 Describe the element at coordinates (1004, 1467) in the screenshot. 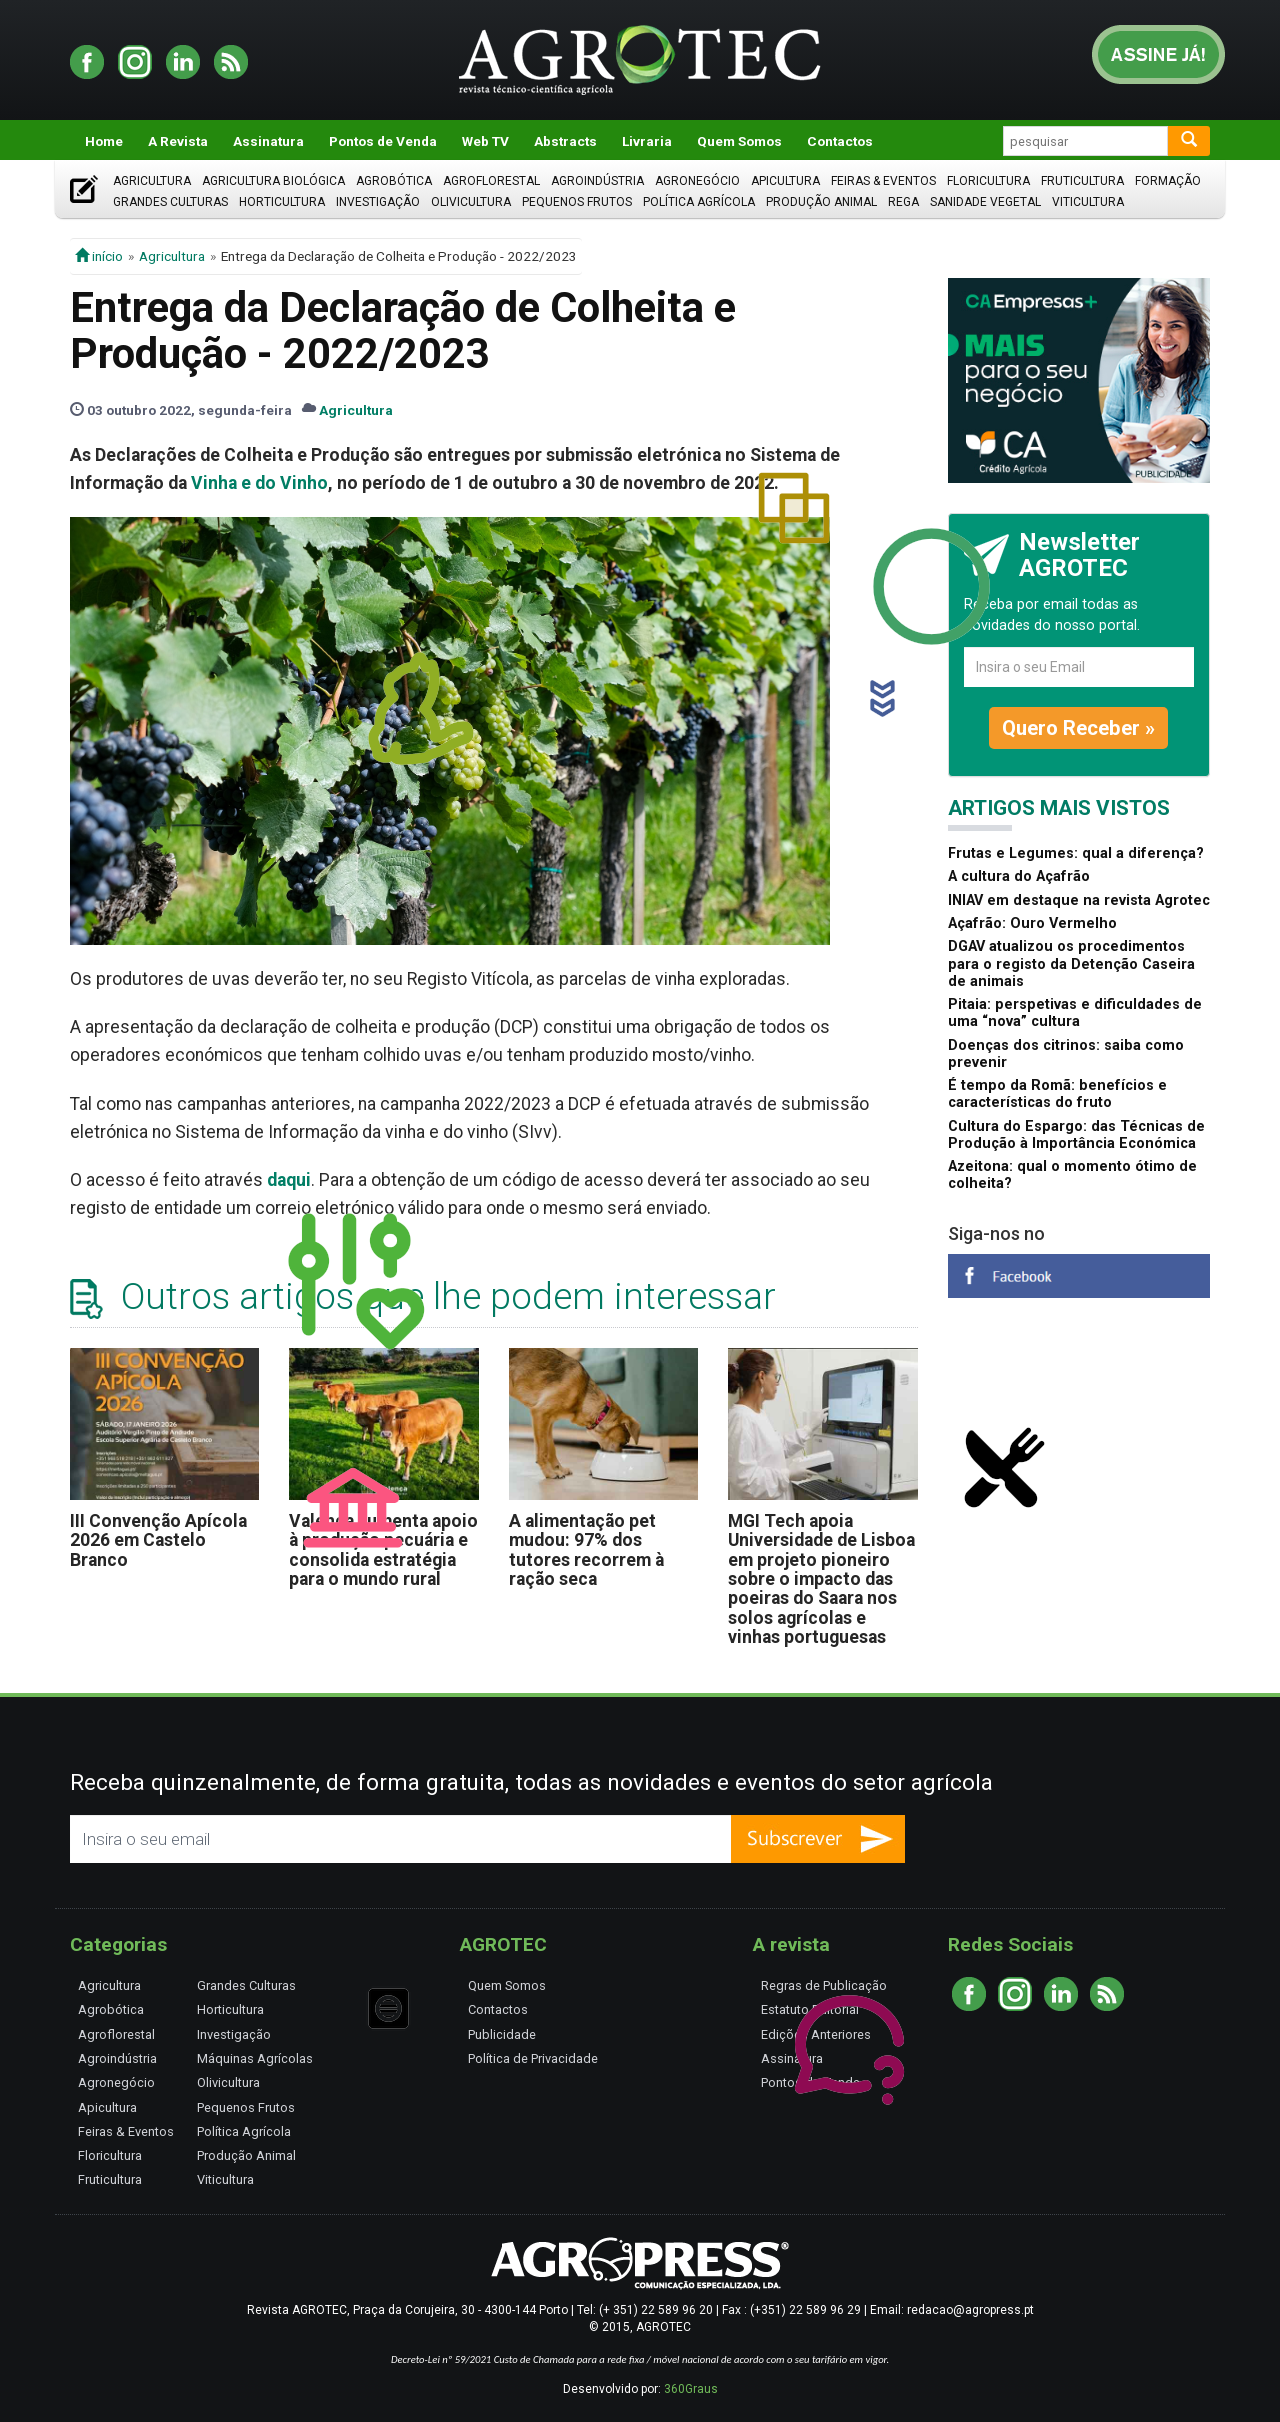

I see `find nearby restaurants` at that location.